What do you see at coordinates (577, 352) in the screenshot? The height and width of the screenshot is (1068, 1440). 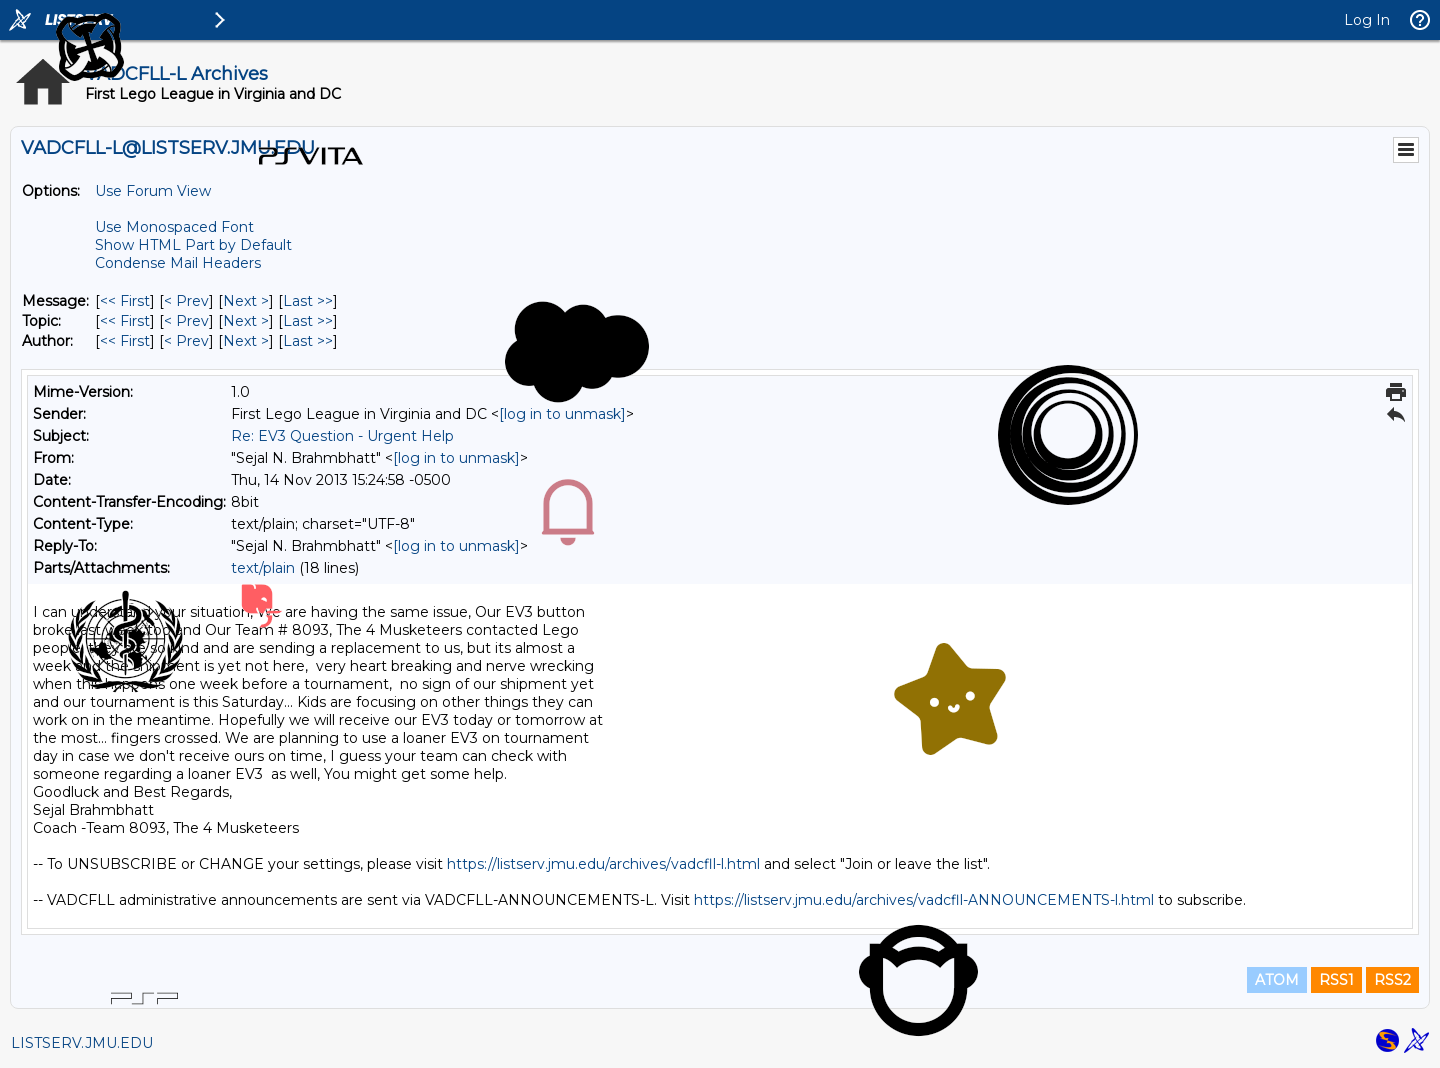 I see `open Salesforce CRM app` at bounding box center [577, 352].